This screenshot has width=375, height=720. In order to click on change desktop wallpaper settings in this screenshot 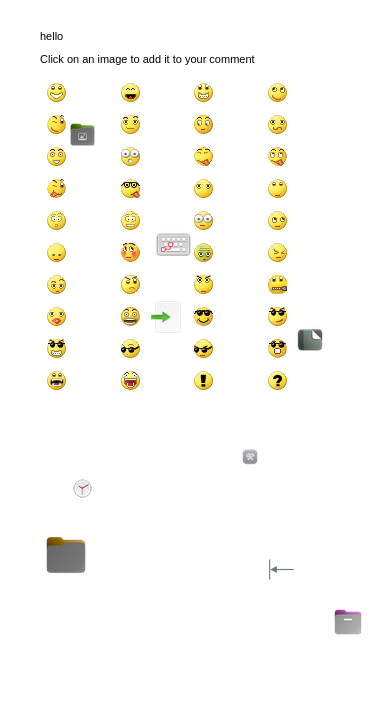, I will do `click(310, 339)`.